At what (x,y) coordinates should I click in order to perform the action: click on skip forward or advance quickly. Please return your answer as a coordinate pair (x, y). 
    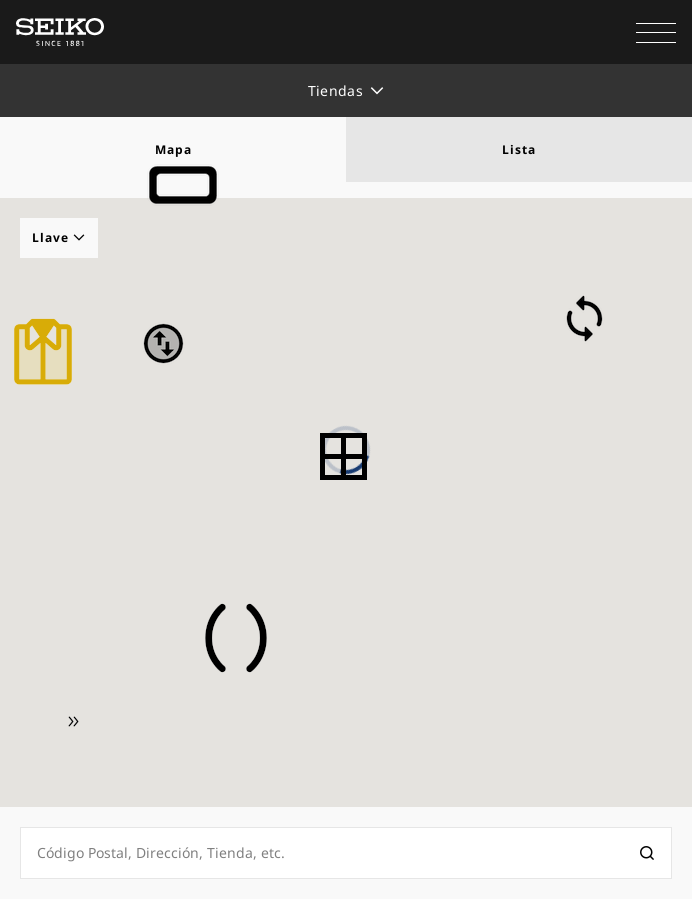
    Looking at the image, I should click on (73, 721).